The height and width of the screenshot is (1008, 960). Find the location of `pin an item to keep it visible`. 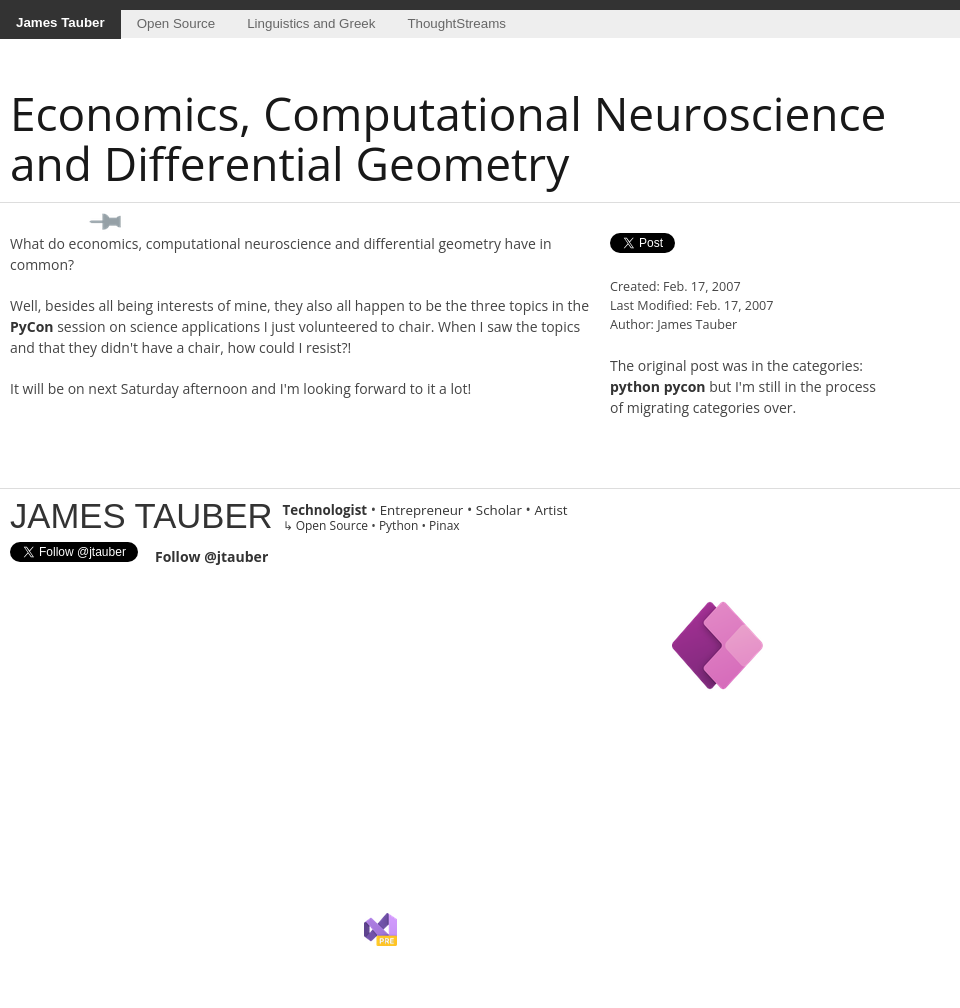

pin an item to keep it visible is located at coordinates (105, 223).